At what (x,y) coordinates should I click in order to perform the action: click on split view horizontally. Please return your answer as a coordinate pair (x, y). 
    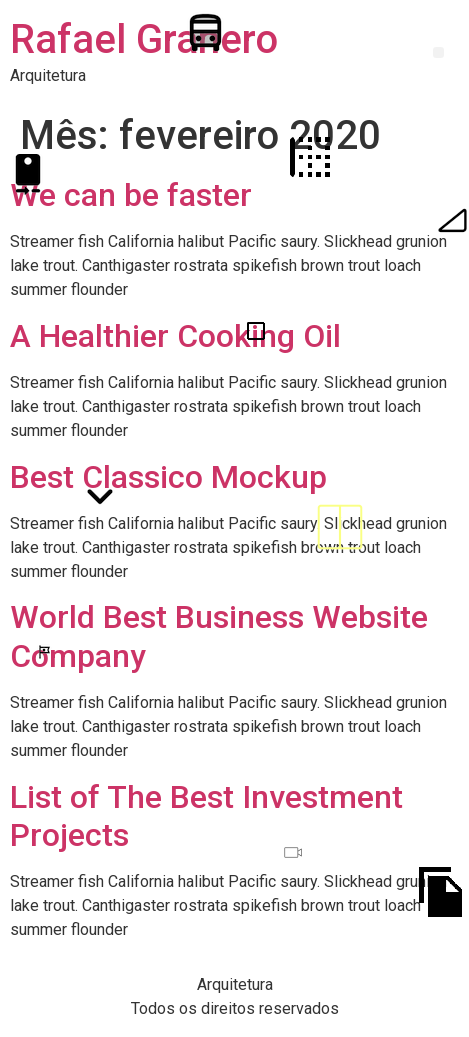
    Looking at the image, I should click on (340, 527).